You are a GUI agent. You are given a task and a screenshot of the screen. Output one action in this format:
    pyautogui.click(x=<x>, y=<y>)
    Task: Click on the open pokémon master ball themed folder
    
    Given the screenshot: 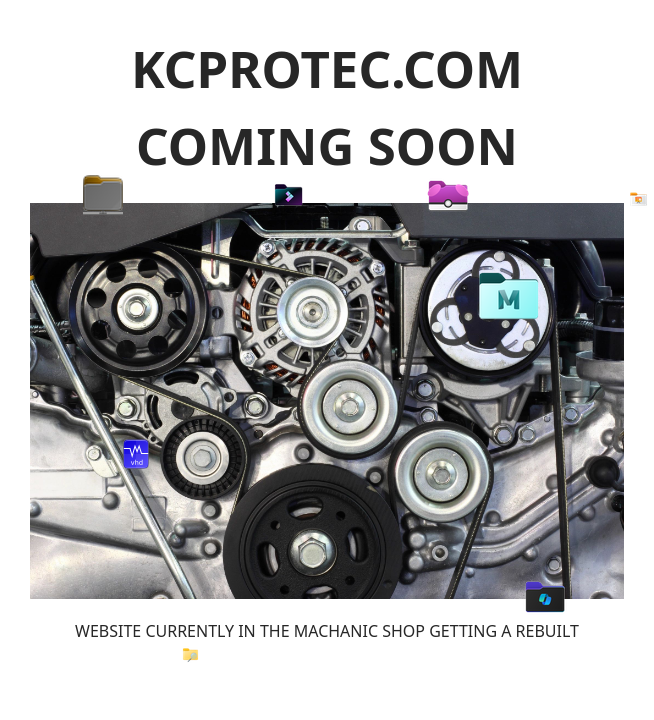 What is the action you would take?
    pyautogui.click(x=448, y=197)
    